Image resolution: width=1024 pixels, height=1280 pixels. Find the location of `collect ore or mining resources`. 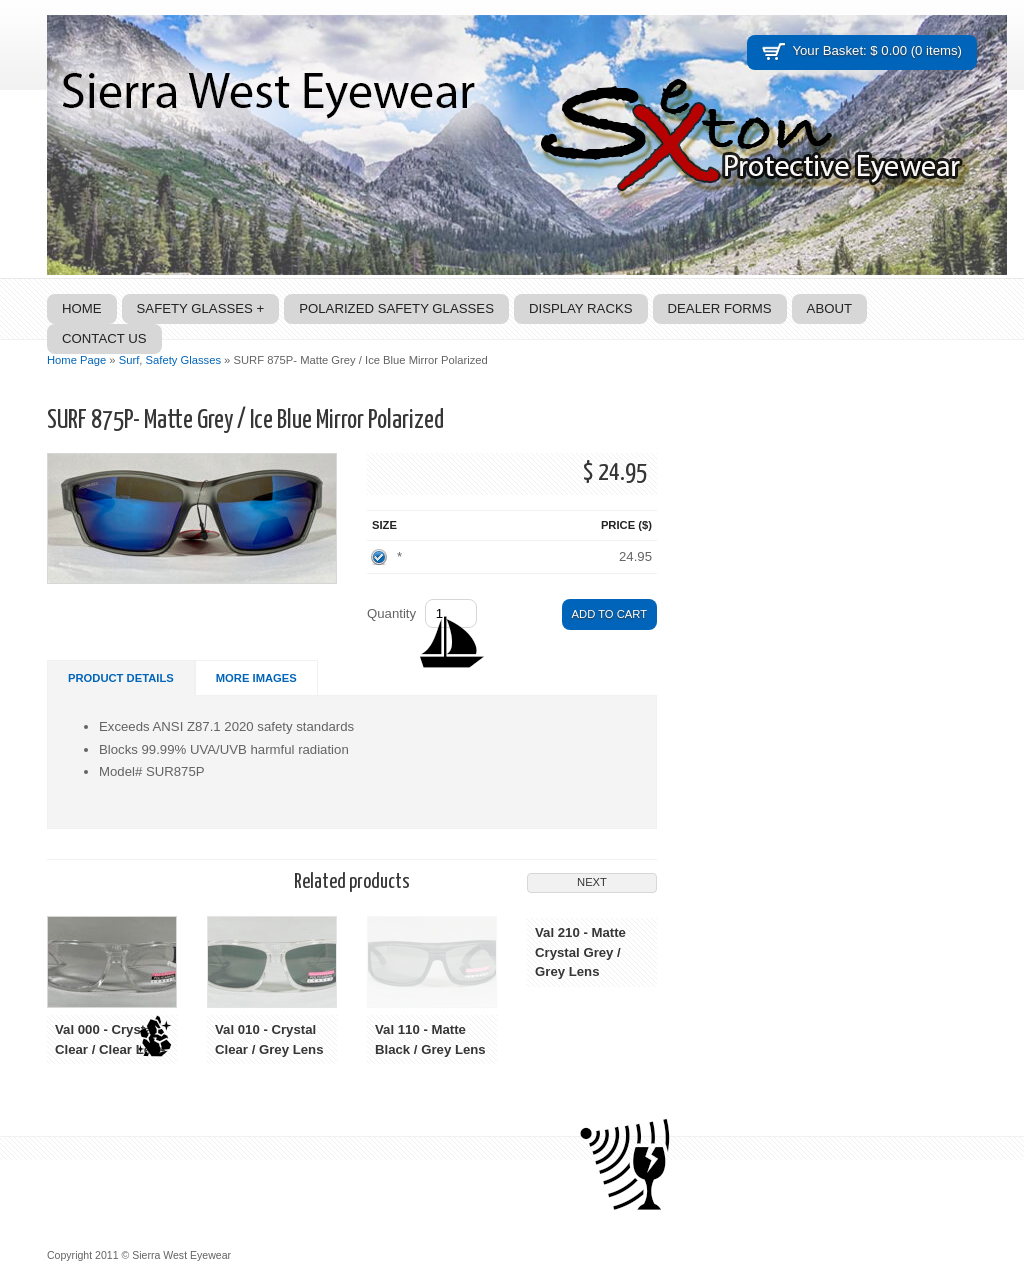

collect ore or mining resources is located at coordinates (154, 1036).